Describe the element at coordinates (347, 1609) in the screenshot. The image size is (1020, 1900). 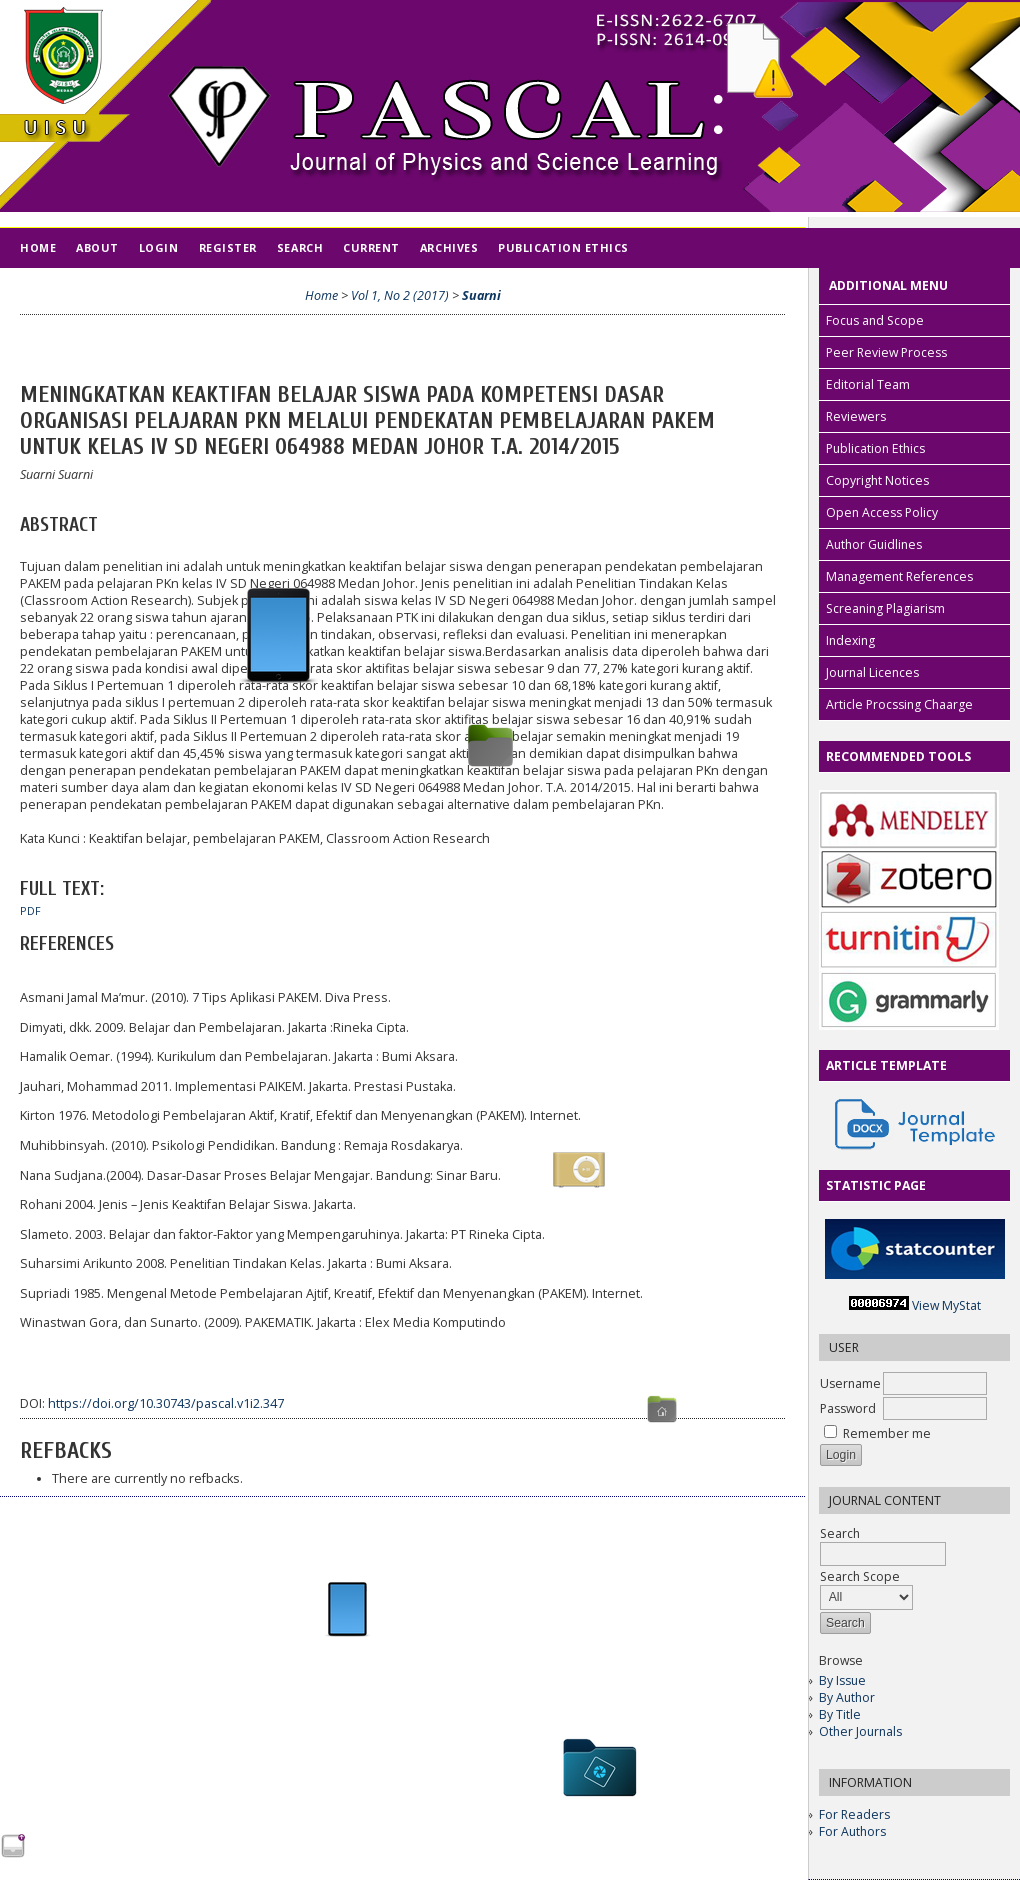
I see `iPad Air device icon` at that location.